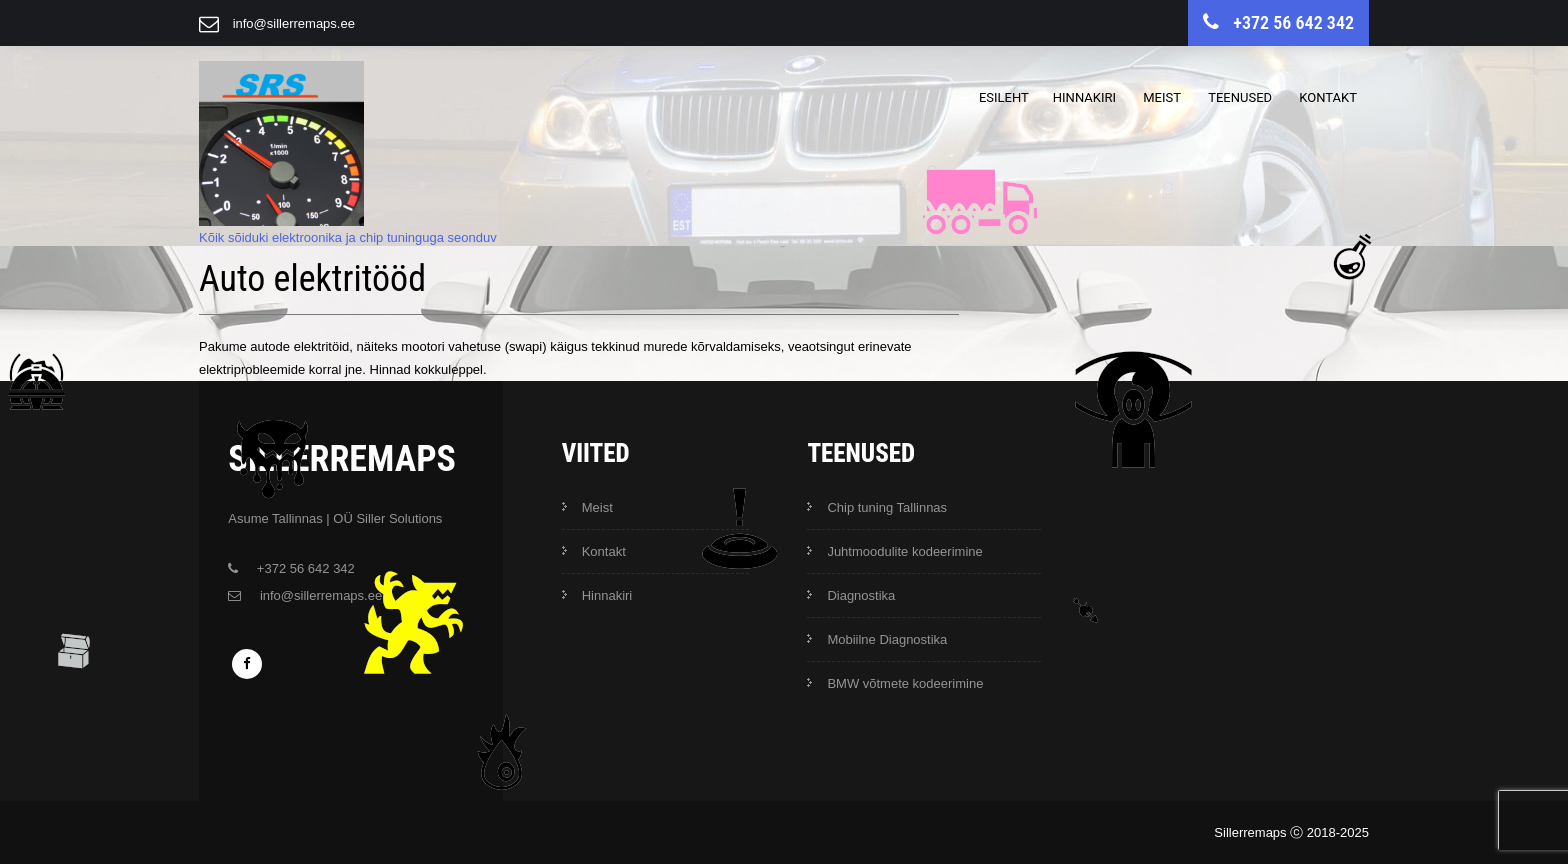 This screenshot has width=1568, height=864. I want to click on track your delivery or shipment, so click(980, 202).